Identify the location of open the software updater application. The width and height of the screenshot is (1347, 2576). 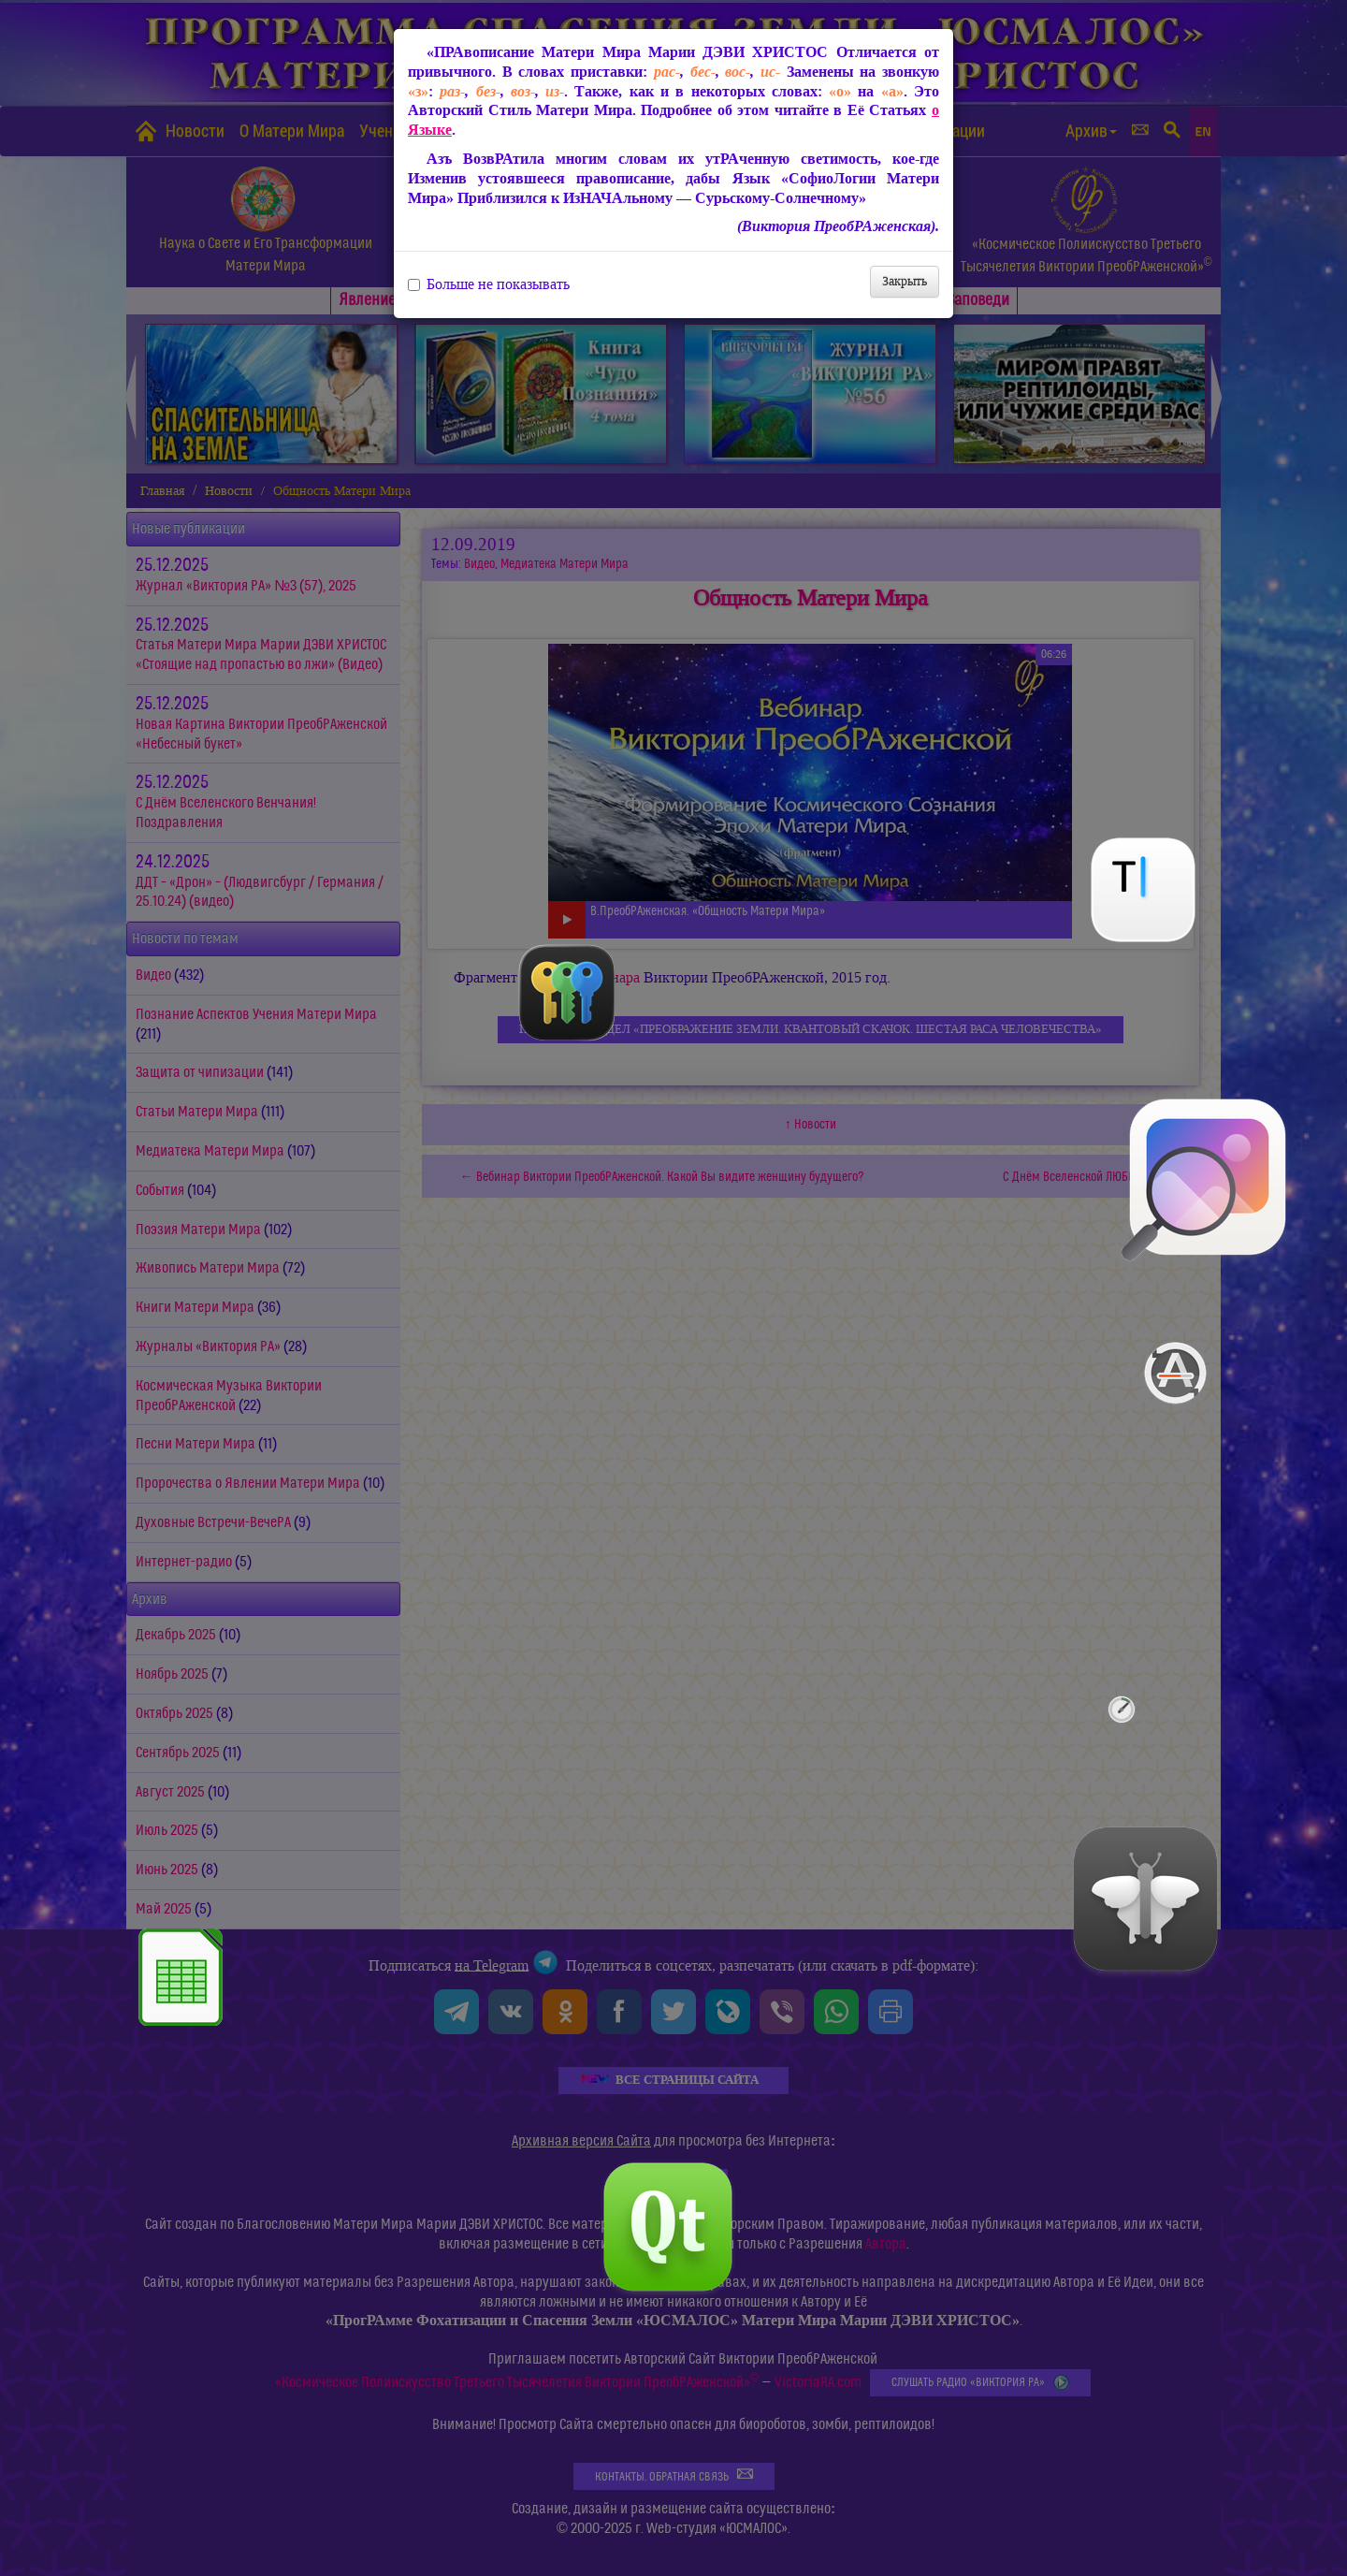
(1175, 1373).